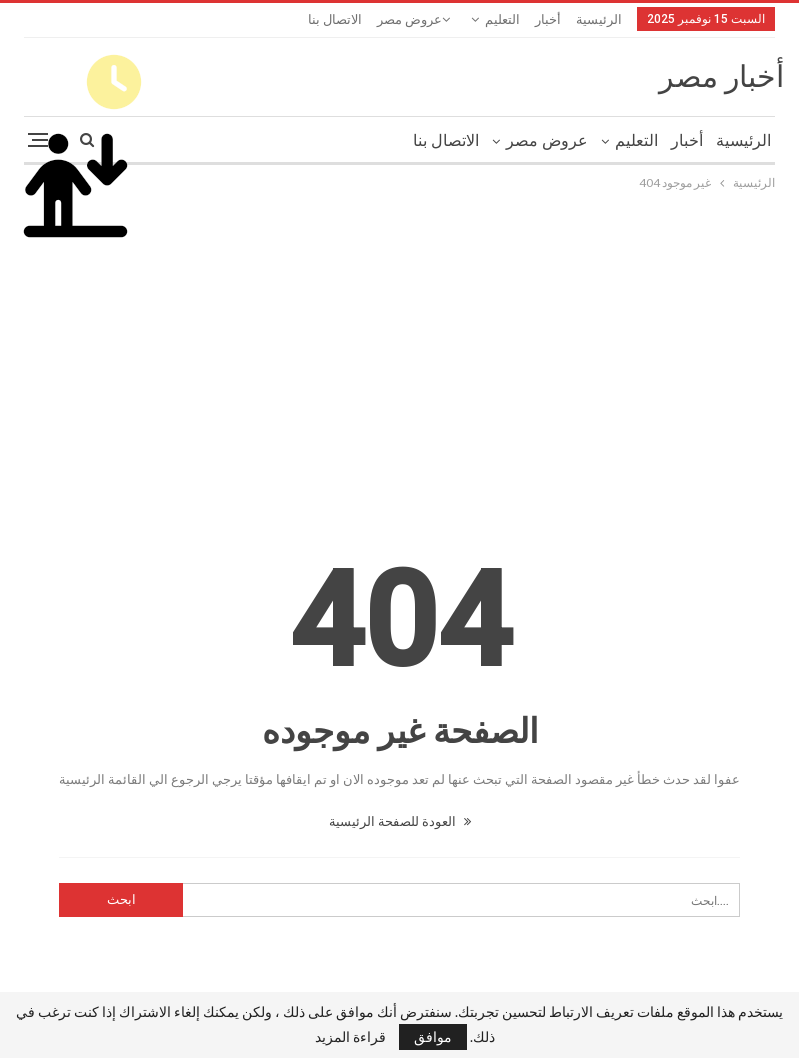 Image resolution: width=799 pixels, height=1058 pixels. Describe the element at coordinates (75, 185) in the screenshot. I see `download user profile` at that location.